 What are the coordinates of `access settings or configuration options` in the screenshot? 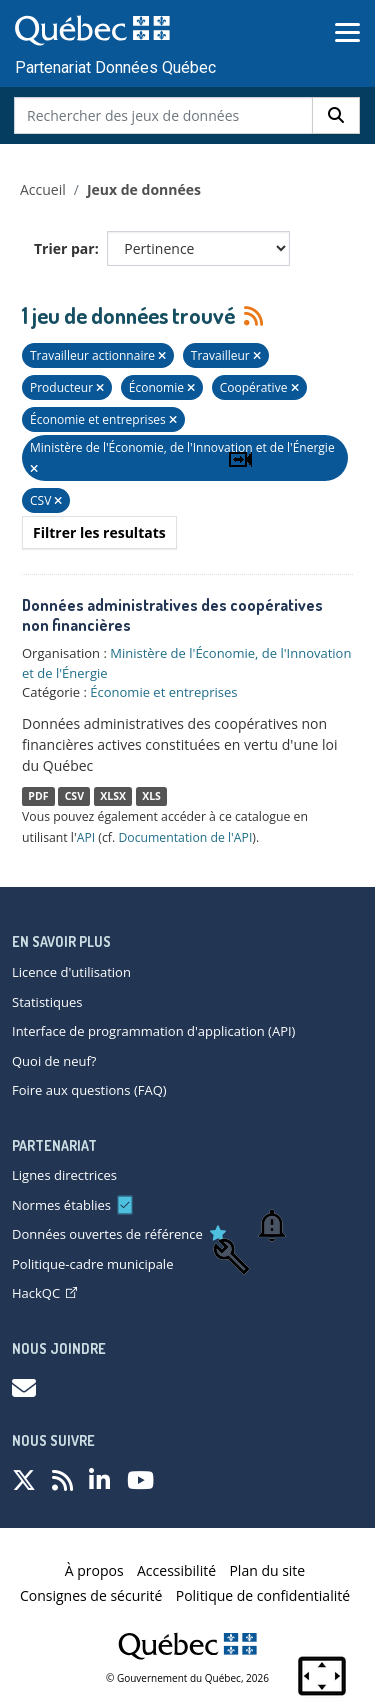 It's located at (231, 1256).